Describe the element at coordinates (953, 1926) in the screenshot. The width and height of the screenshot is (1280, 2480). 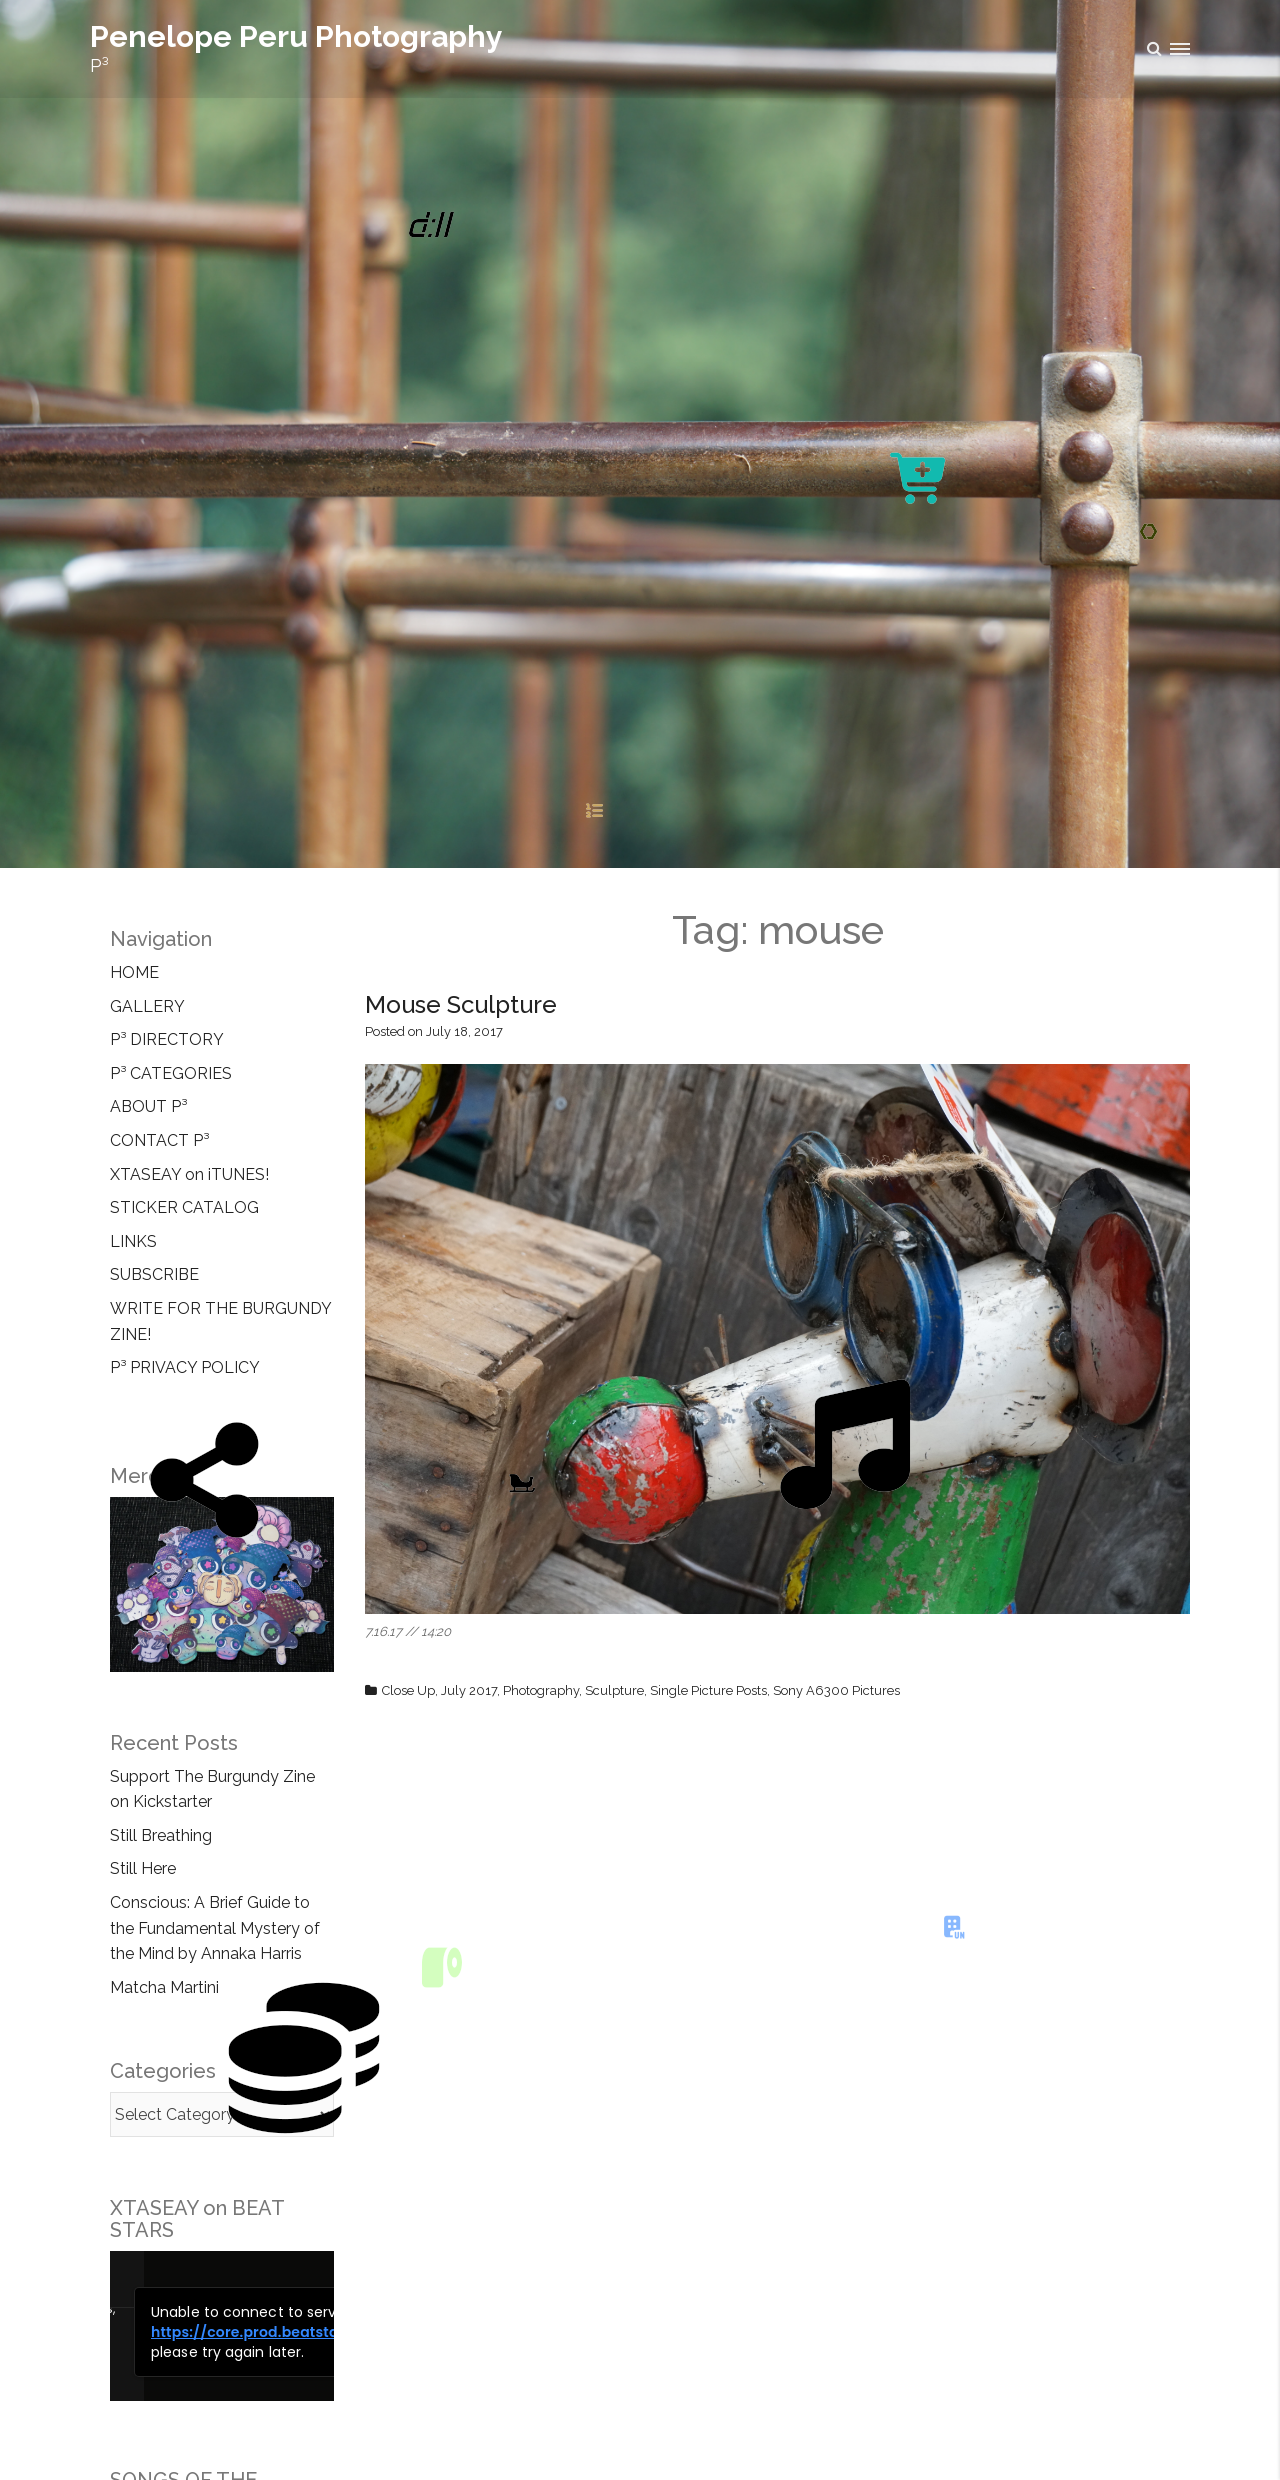
I see `access united nations building or headquarters` at that location.